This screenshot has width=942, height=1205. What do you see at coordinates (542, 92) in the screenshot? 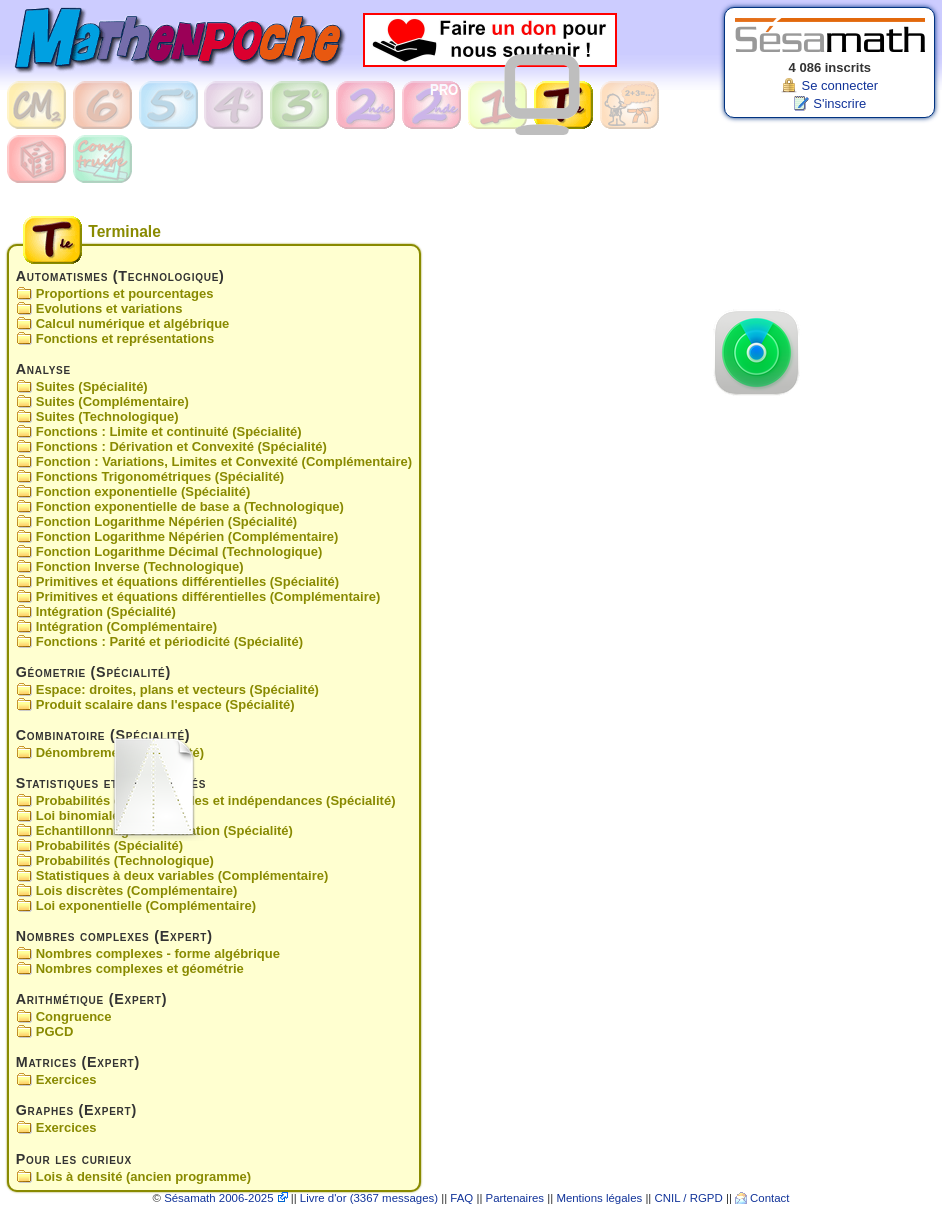
I see `access computer or desktop settings` at bounding box center [542, 92].